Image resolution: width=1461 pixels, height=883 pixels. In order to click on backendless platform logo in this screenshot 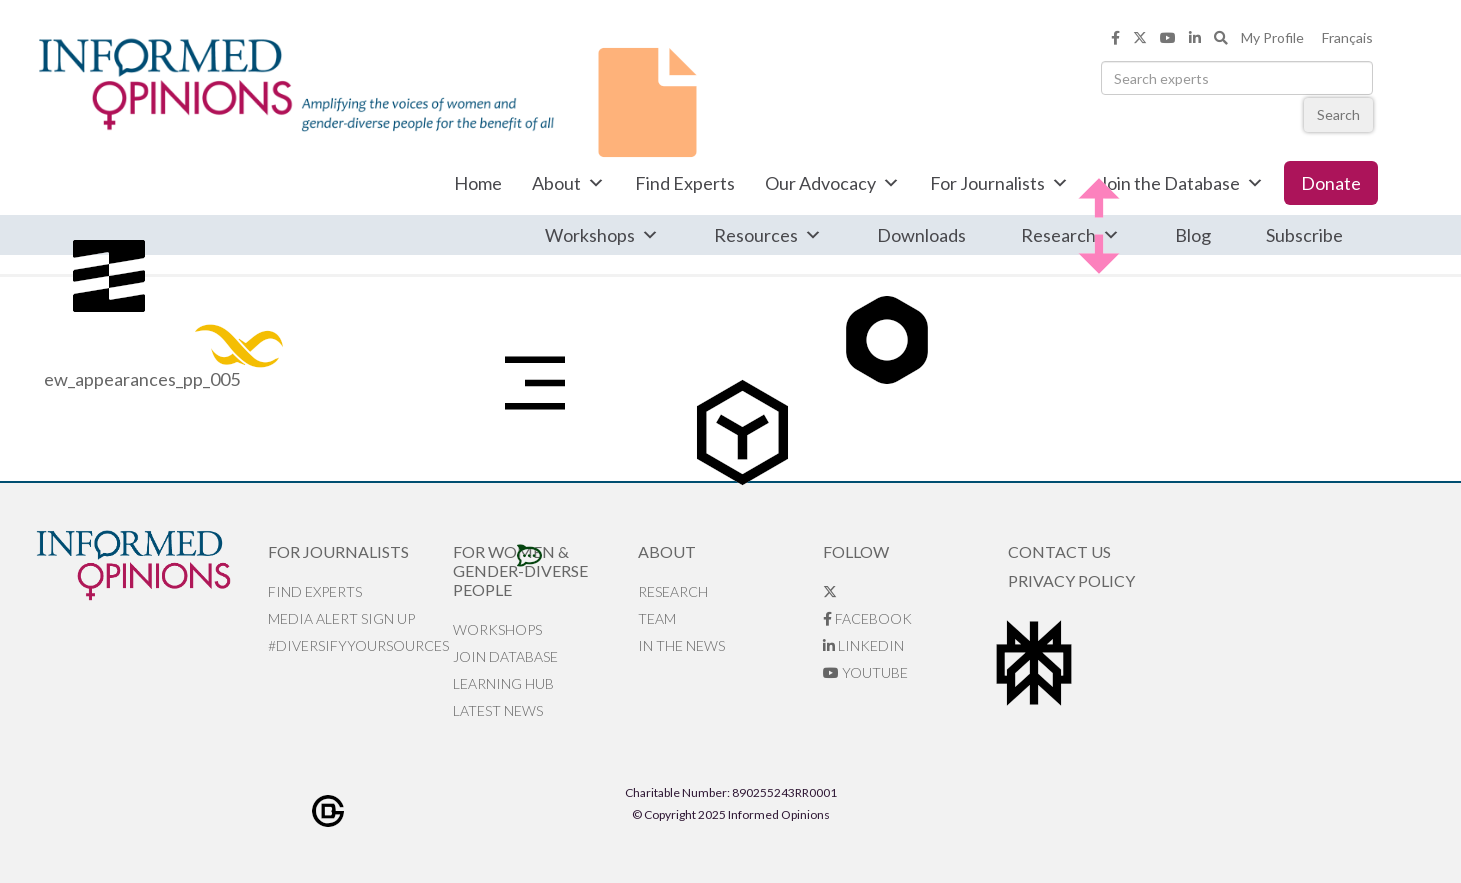, I will do `click(239, 346)`.